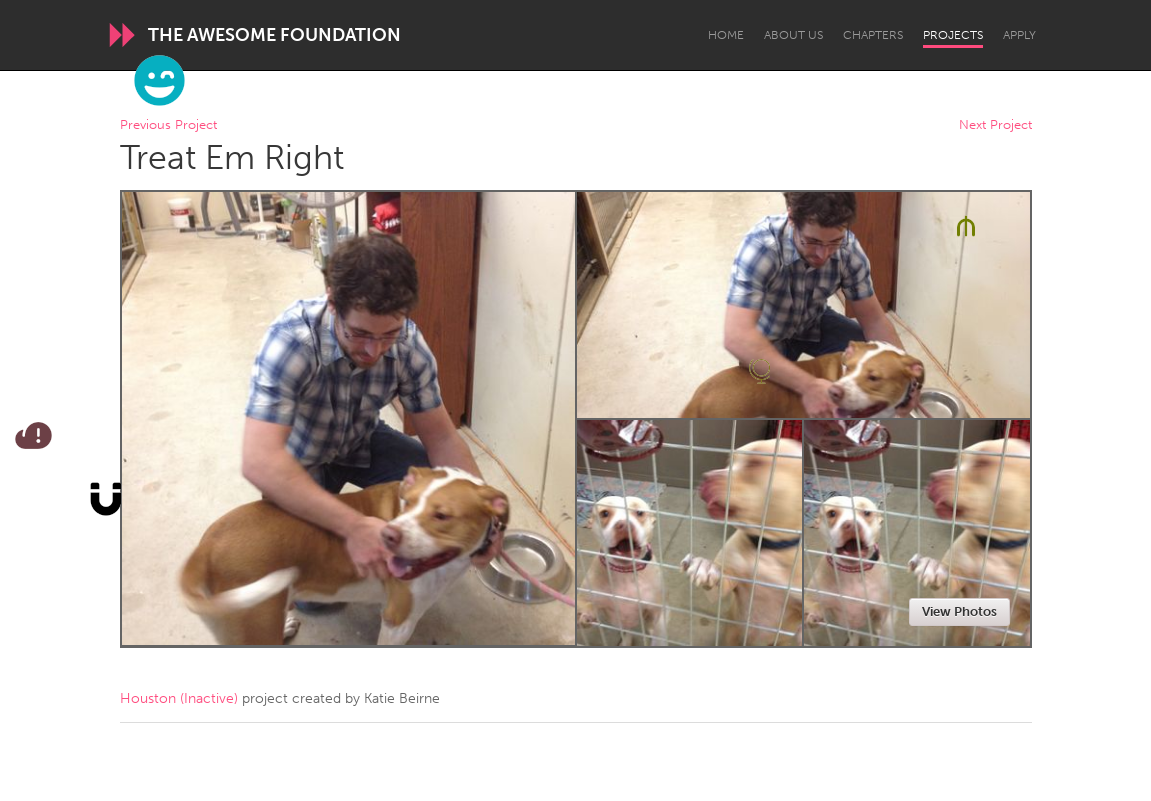 This screenshot has height=801, width=1151. What do you see at coordinates (760, 370) in the screenshot?
I see `view global or worldwide settings` at bounding box center [760, 370].